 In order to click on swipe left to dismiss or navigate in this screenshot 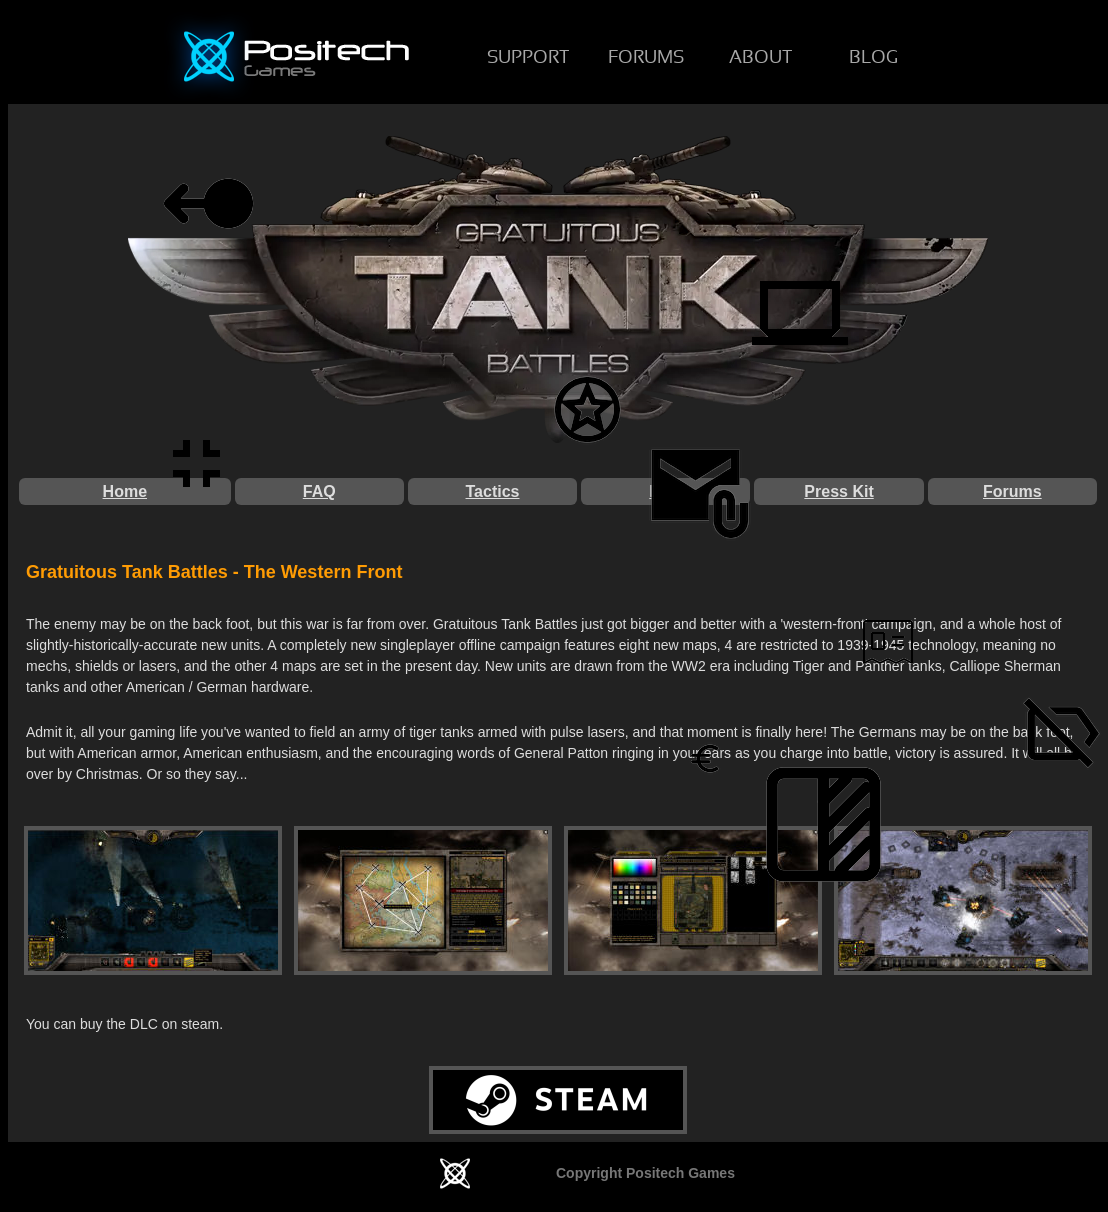, I will do `click(208, 203)`.